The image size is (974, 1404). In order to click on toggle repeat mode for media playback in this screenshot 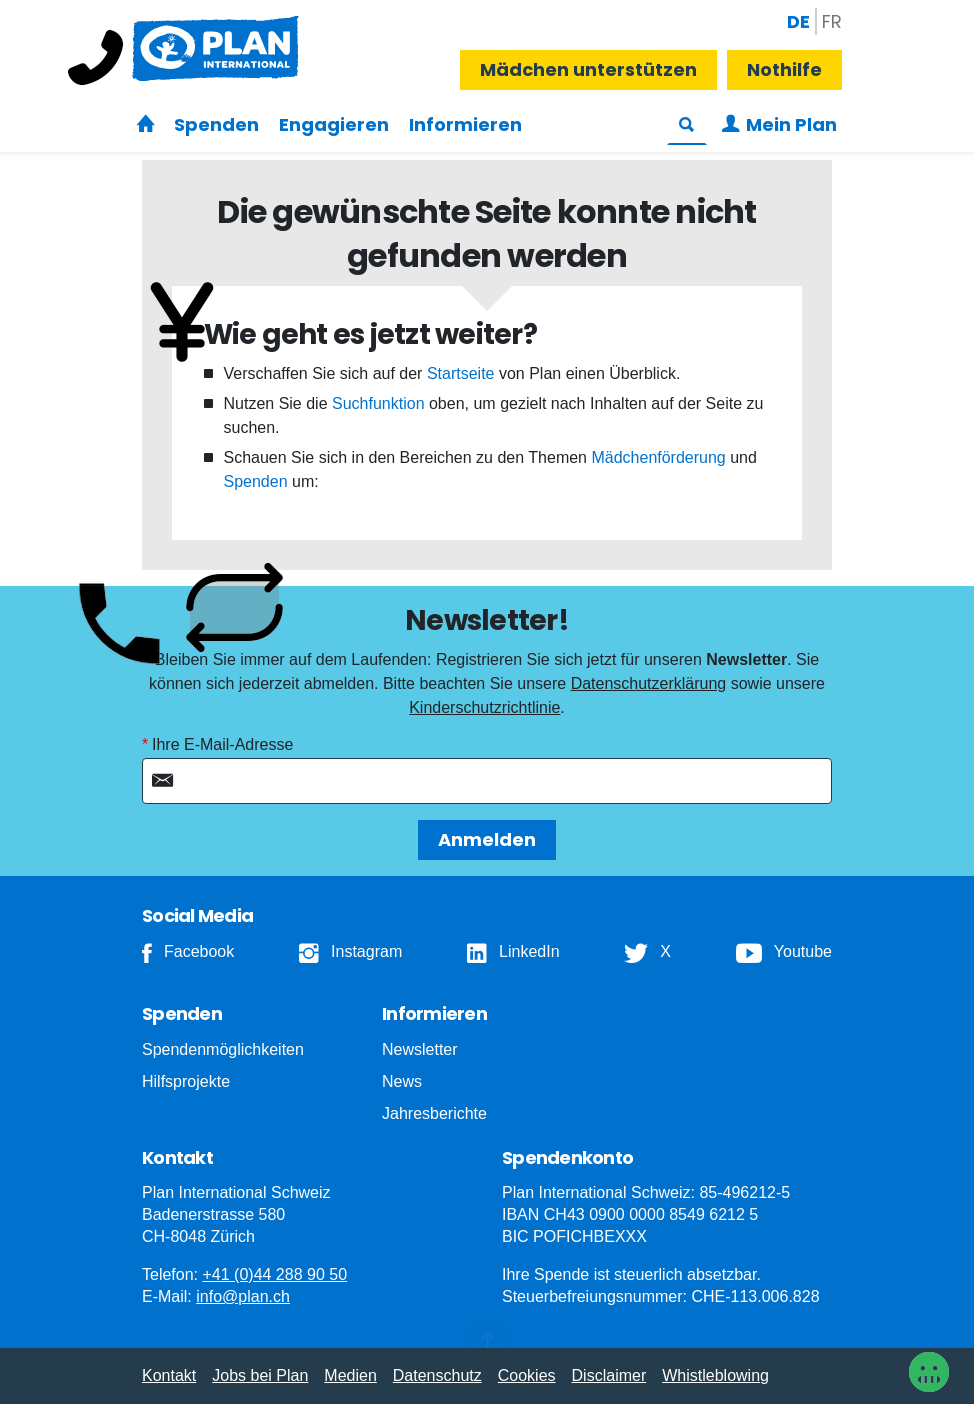, I will do `click(234, 607)`.